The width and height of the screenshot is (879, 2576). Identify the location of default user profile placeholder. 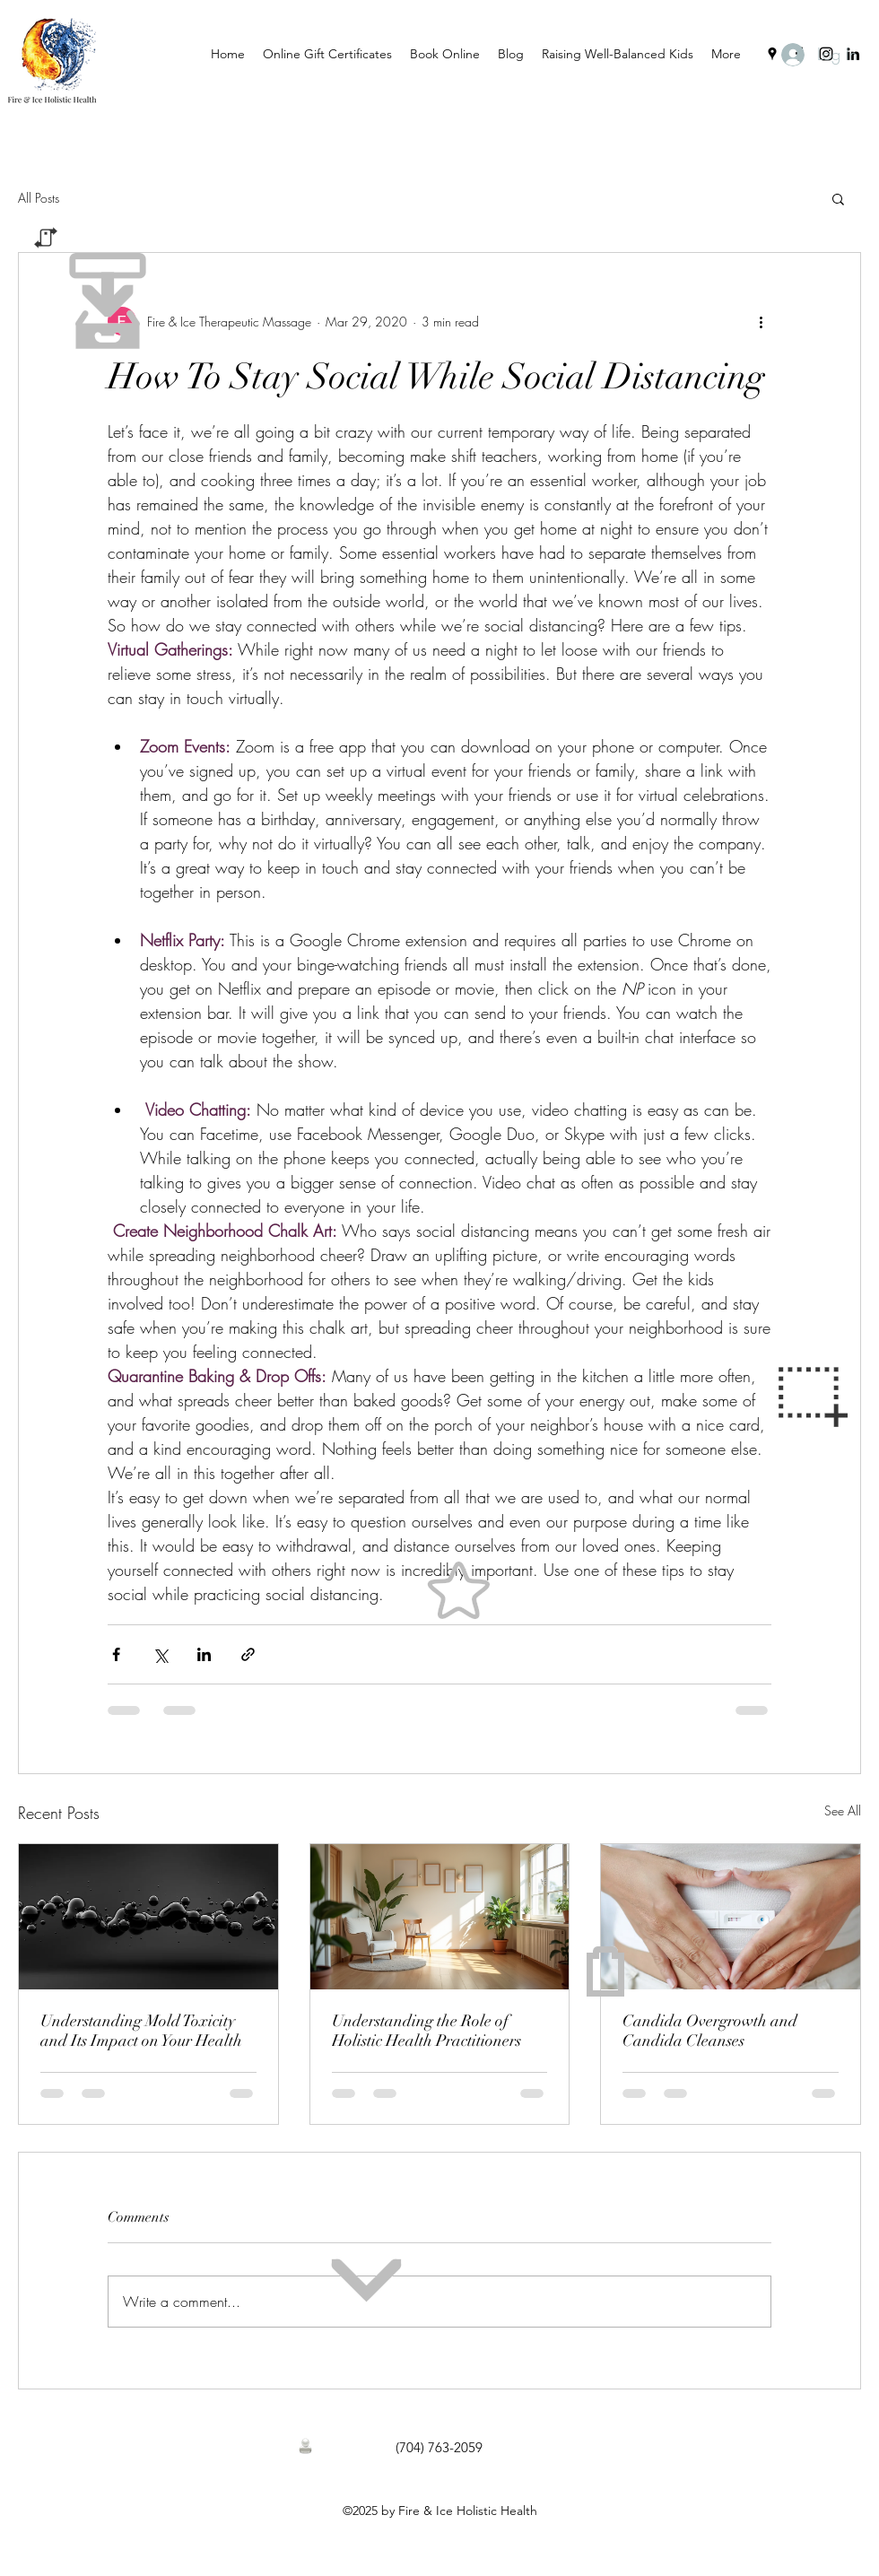
(305, 2446).